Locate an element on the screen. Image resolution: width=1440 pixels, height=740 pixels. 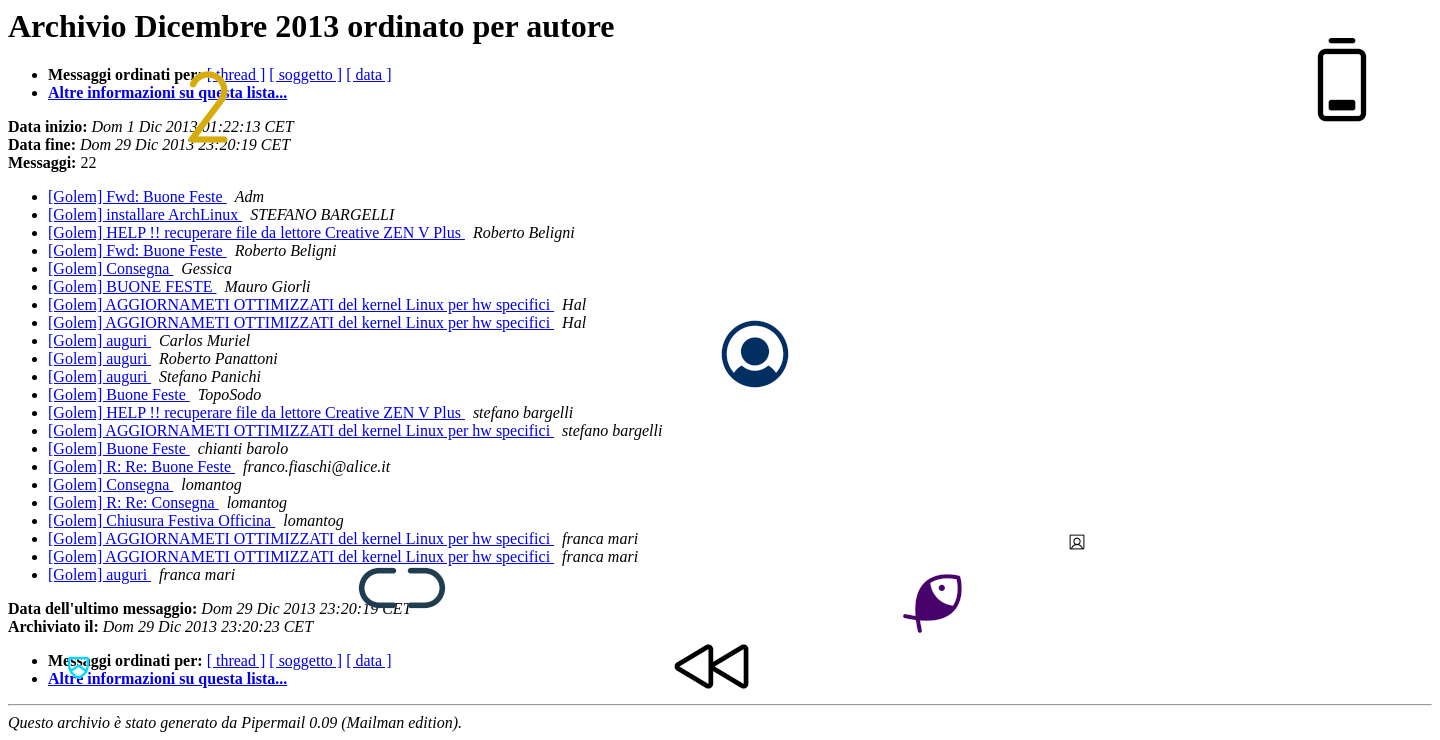
unlink or disconnect a URL is located at coordinates (402, 588).